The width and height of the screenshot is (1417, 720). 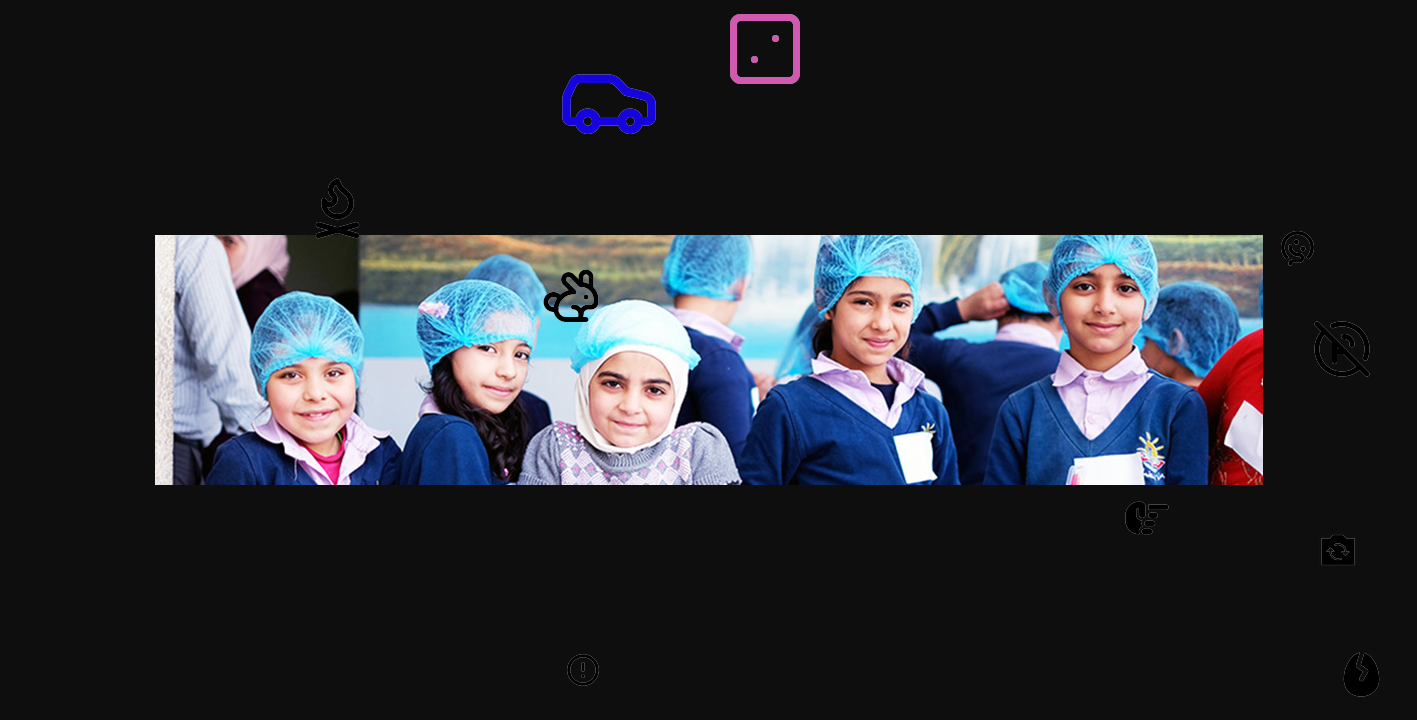 I want to click on switch between front and rear camera, so click(x=1338, y=550).